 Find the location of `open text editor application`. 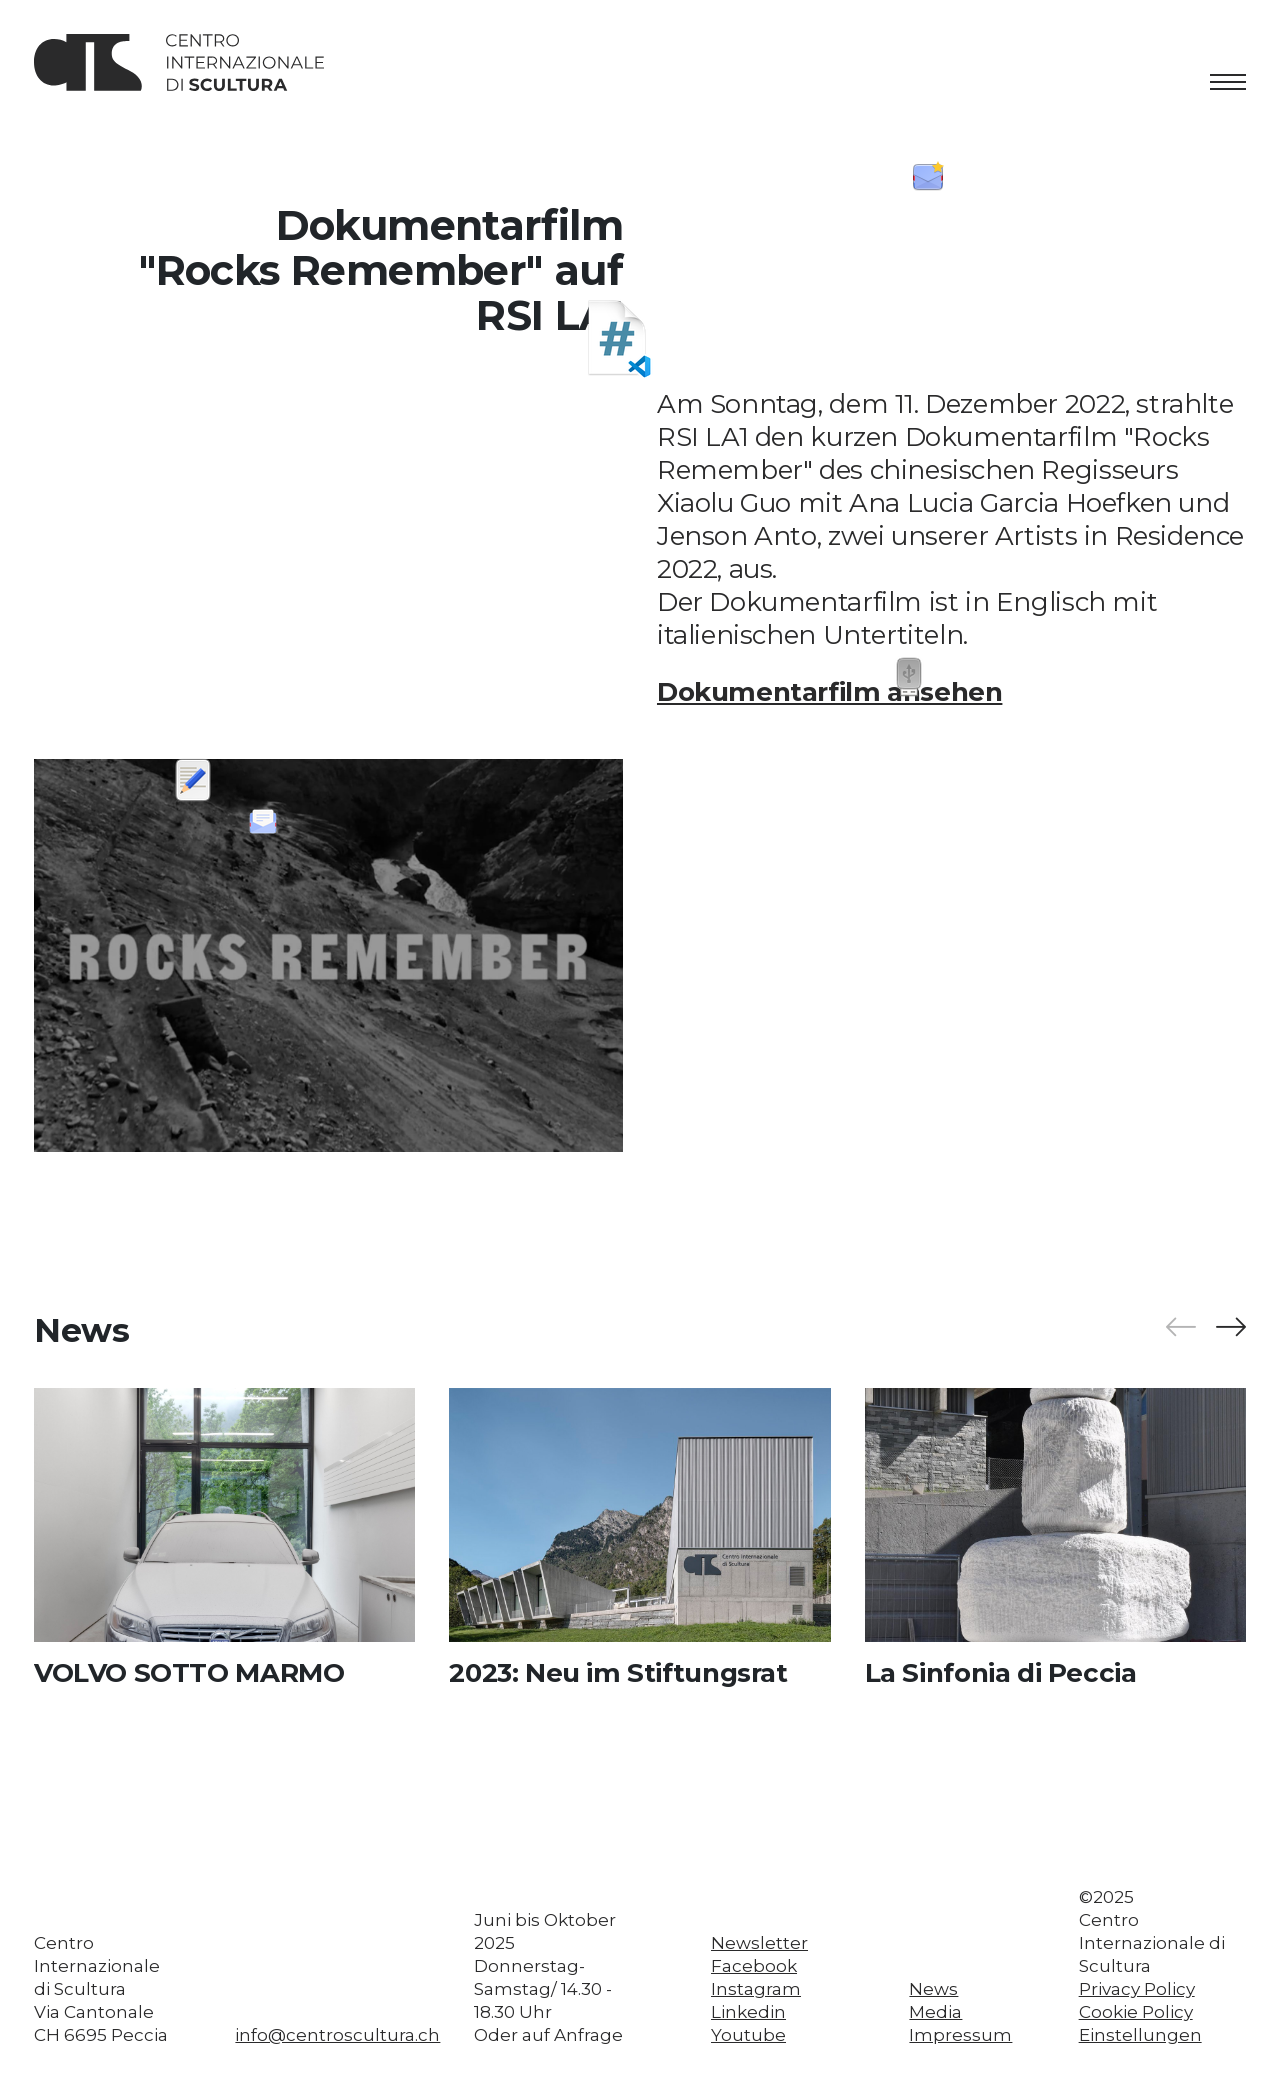

open text editor application is located at coordinates (193, 780).